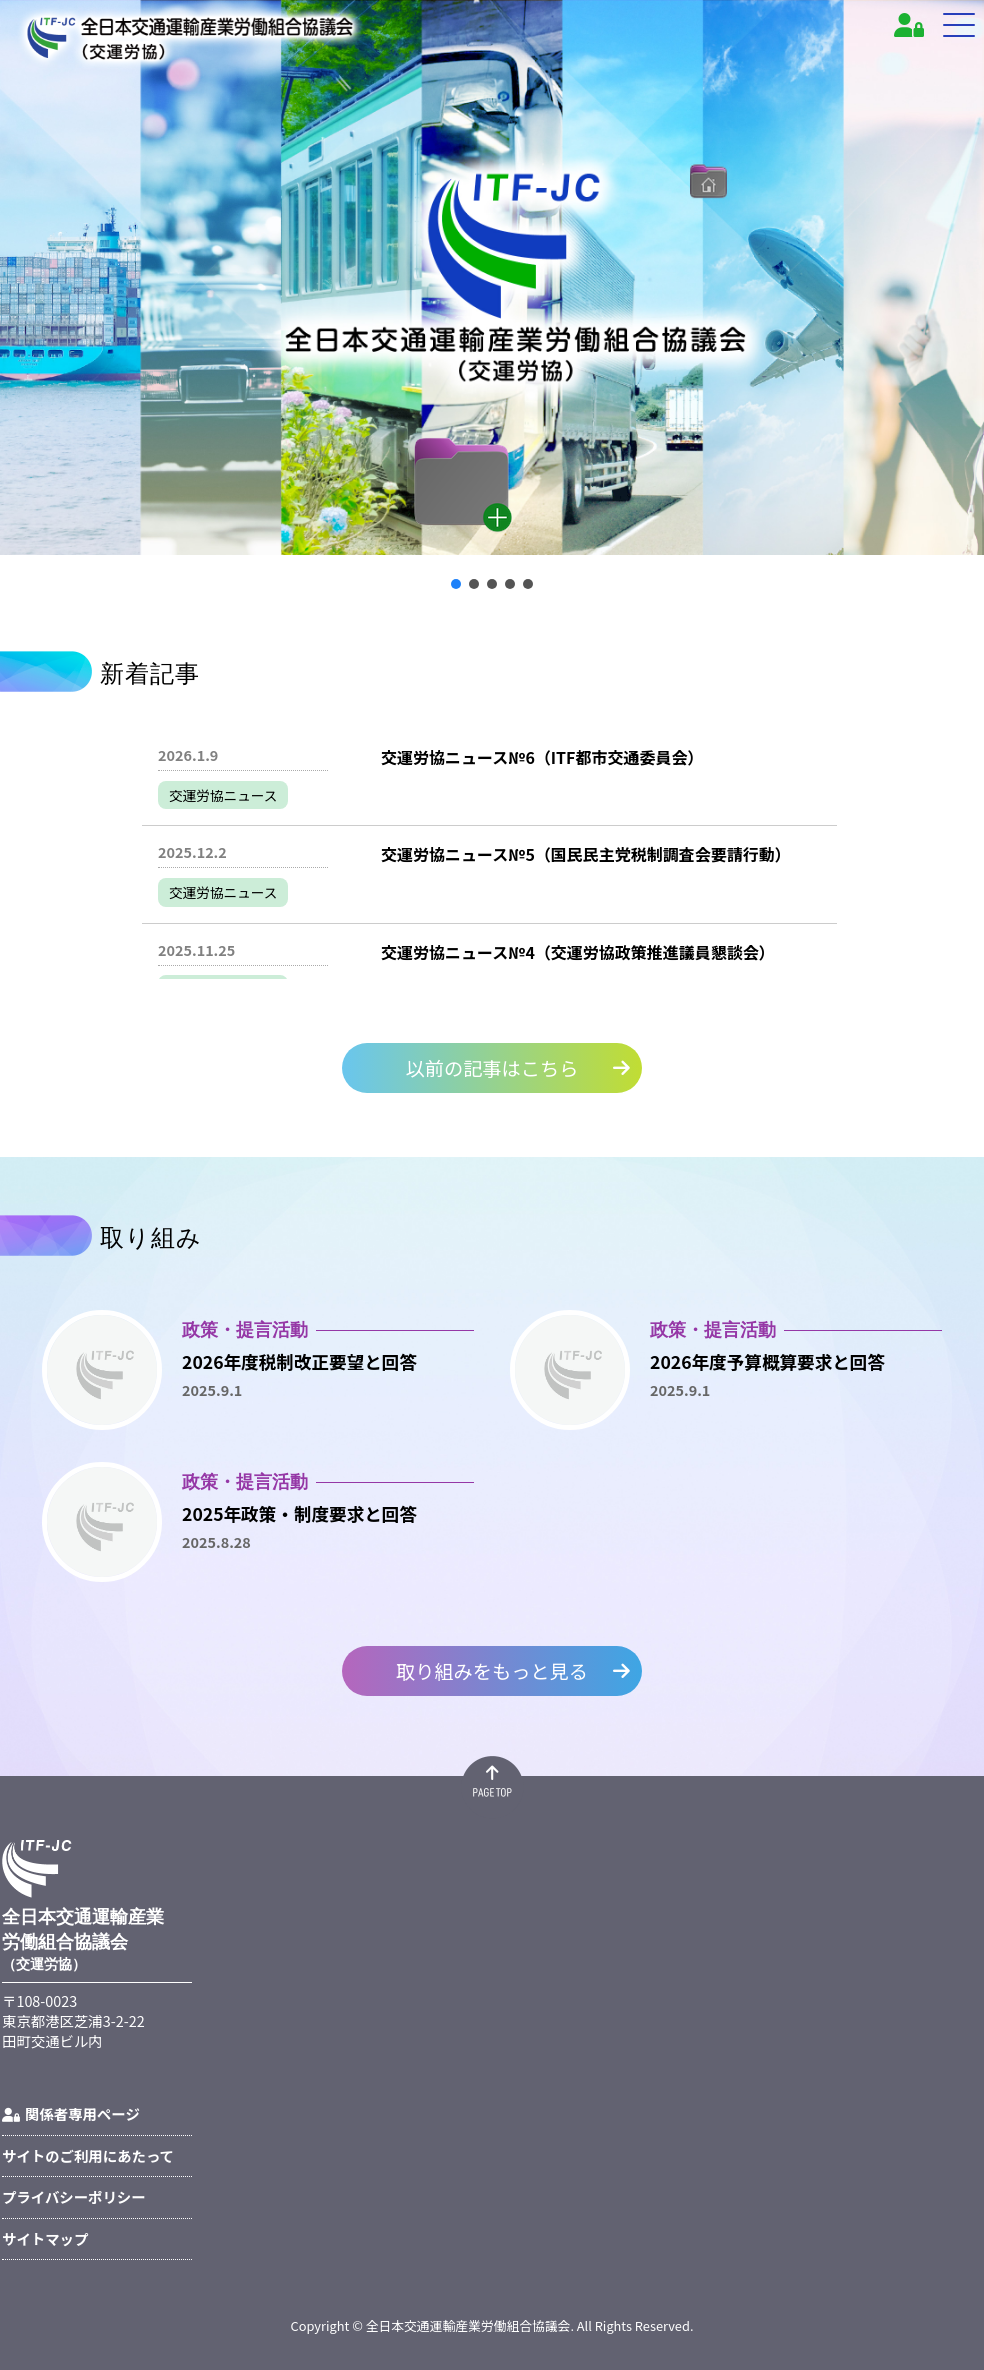 This screenshot has height=2370, width=984. I want to click on access your home folder, so click(708, 180).